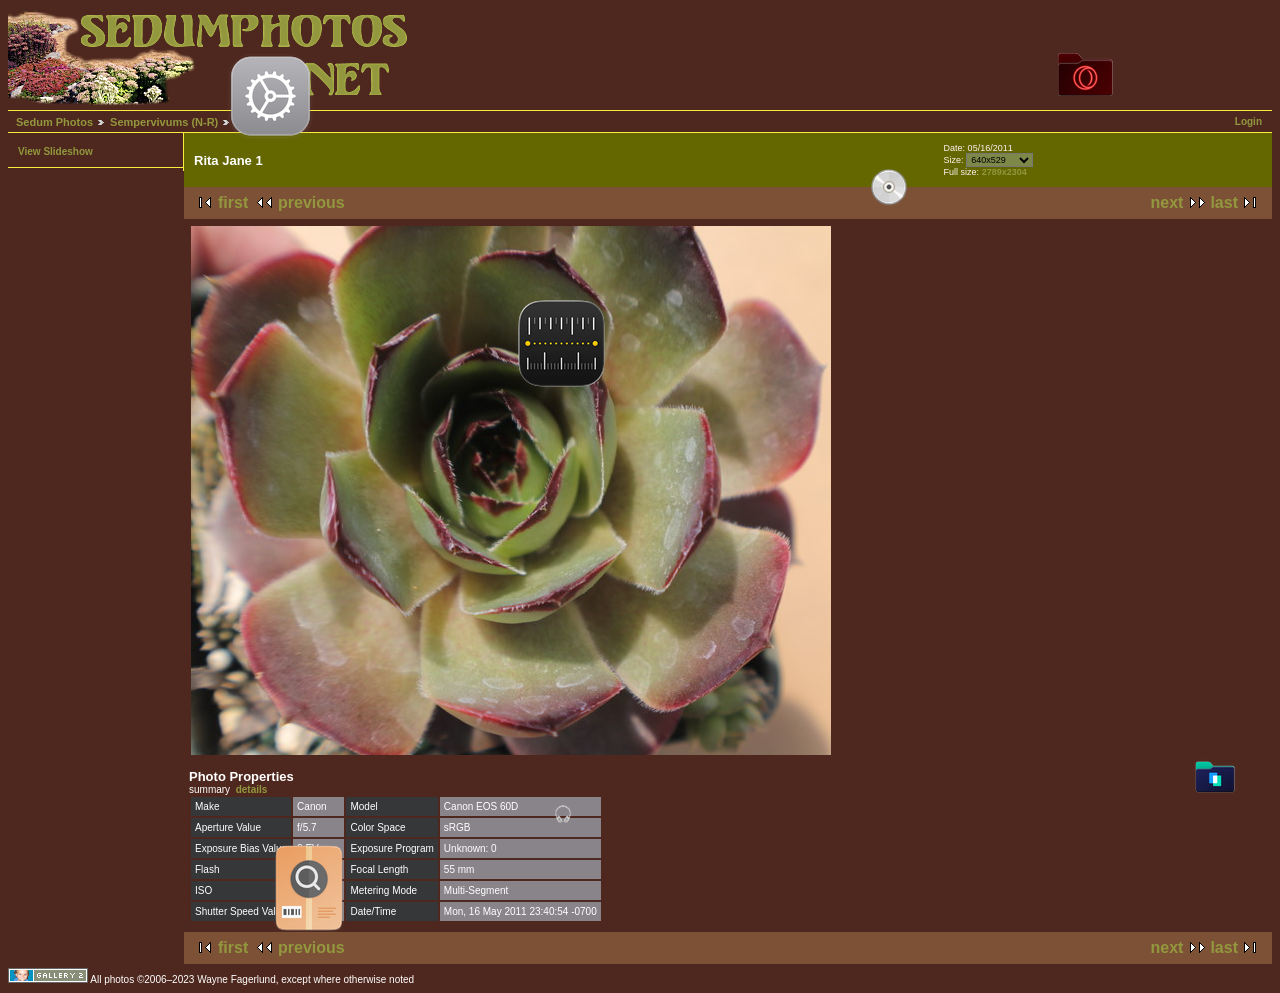  I want to click on access DVD drive or optical disc, so click(889, 187).